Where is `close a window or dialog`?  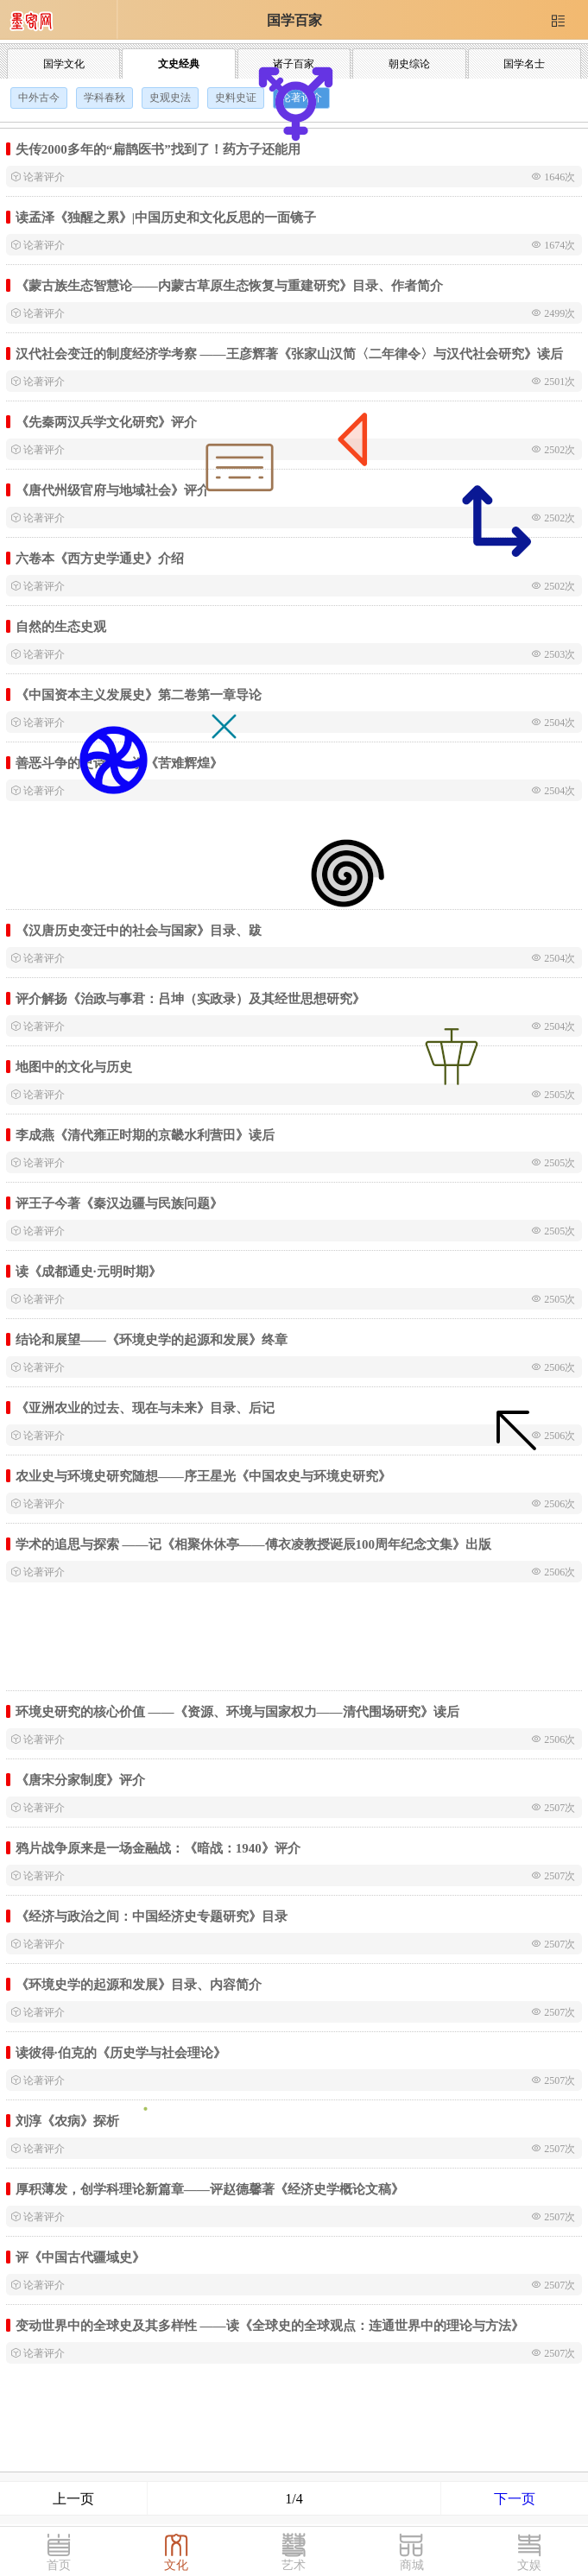 close a window or dialog is located at coordinates (224, 726).